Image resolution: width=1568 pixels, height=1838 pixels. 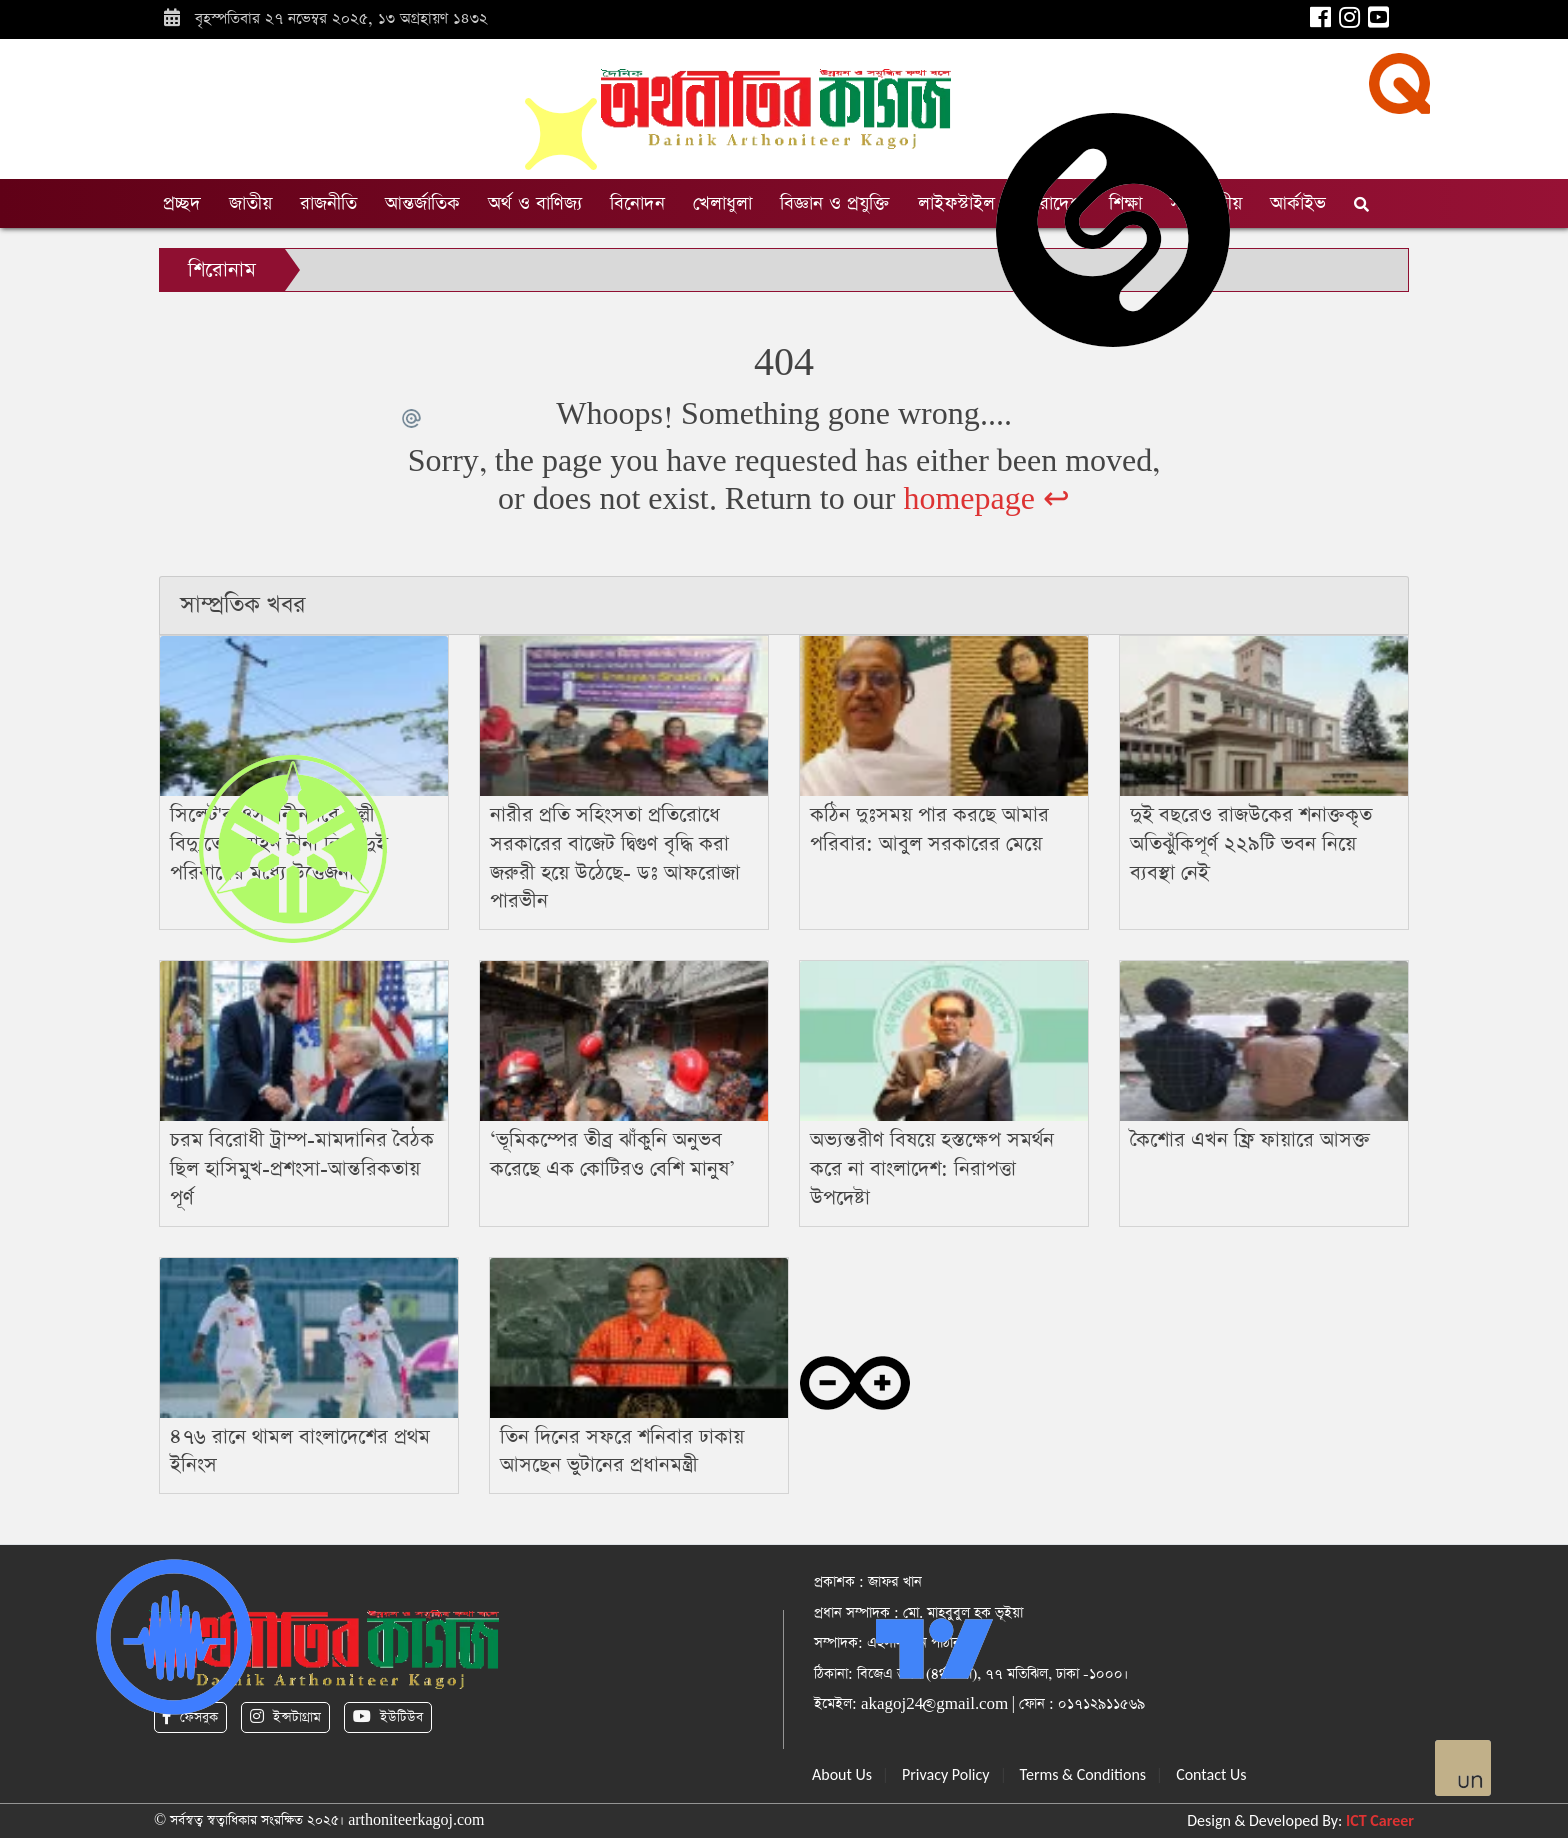 I want to click on creative commons sampling license indicator, so click(x=174, y=1637).